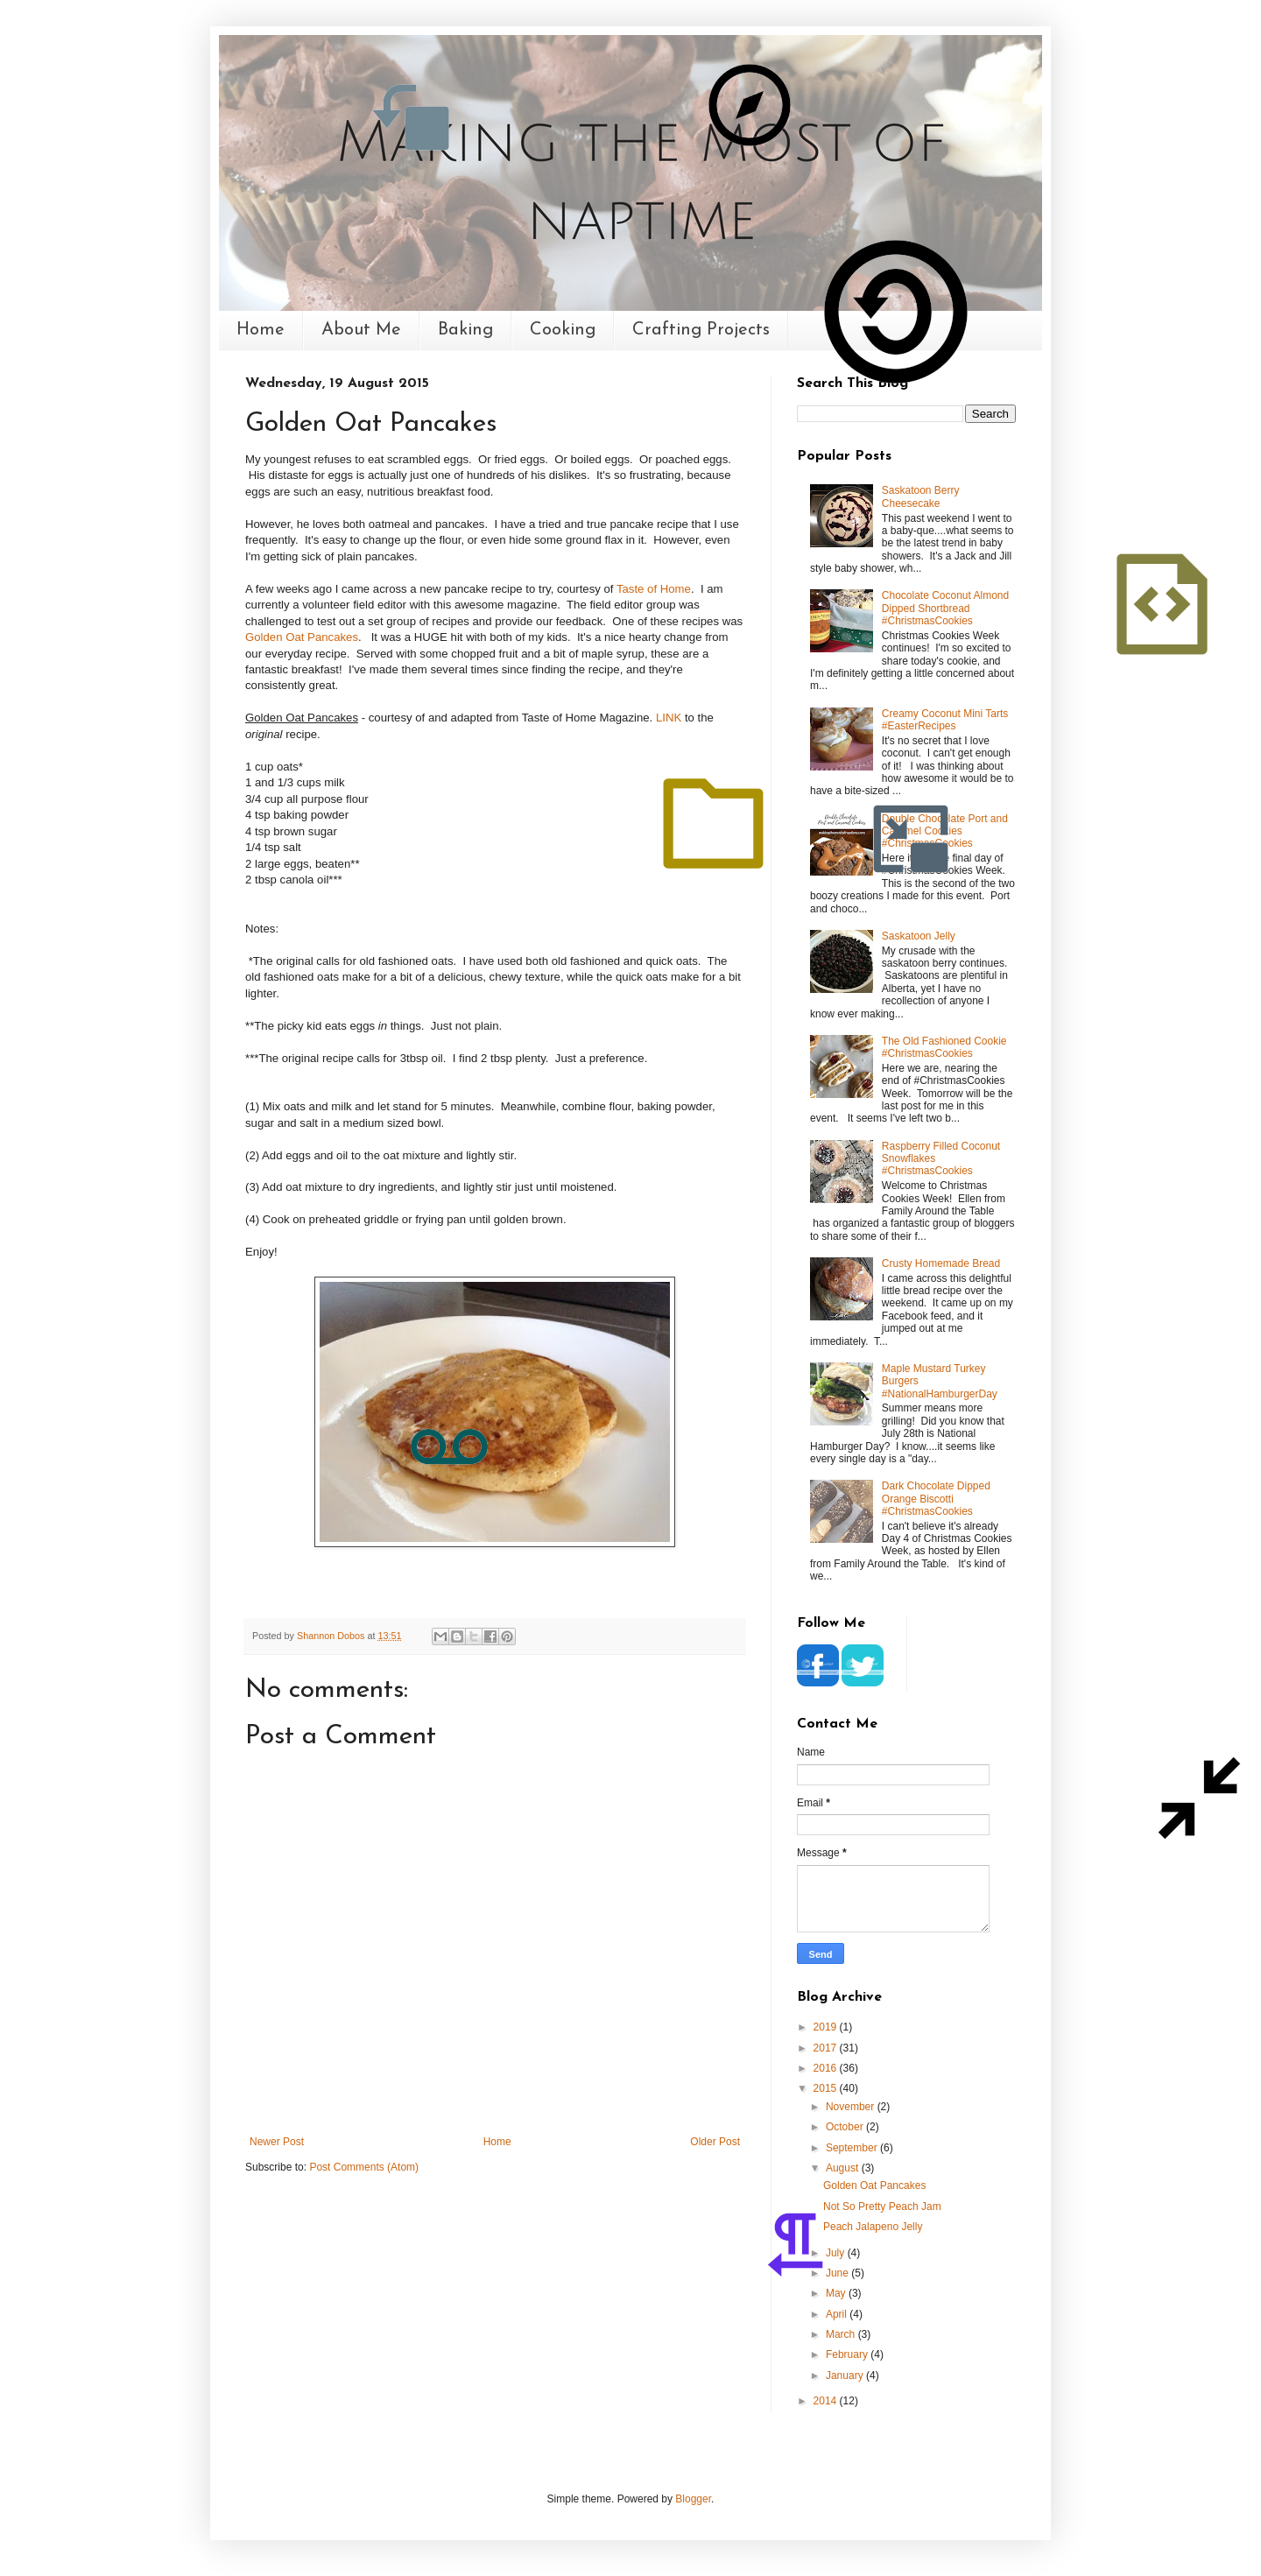 This screenshot has height=2576, width=1261. Describe the element at coordinates (449, 1448) in the screenshot. I see `access voicemail messages` at that location.